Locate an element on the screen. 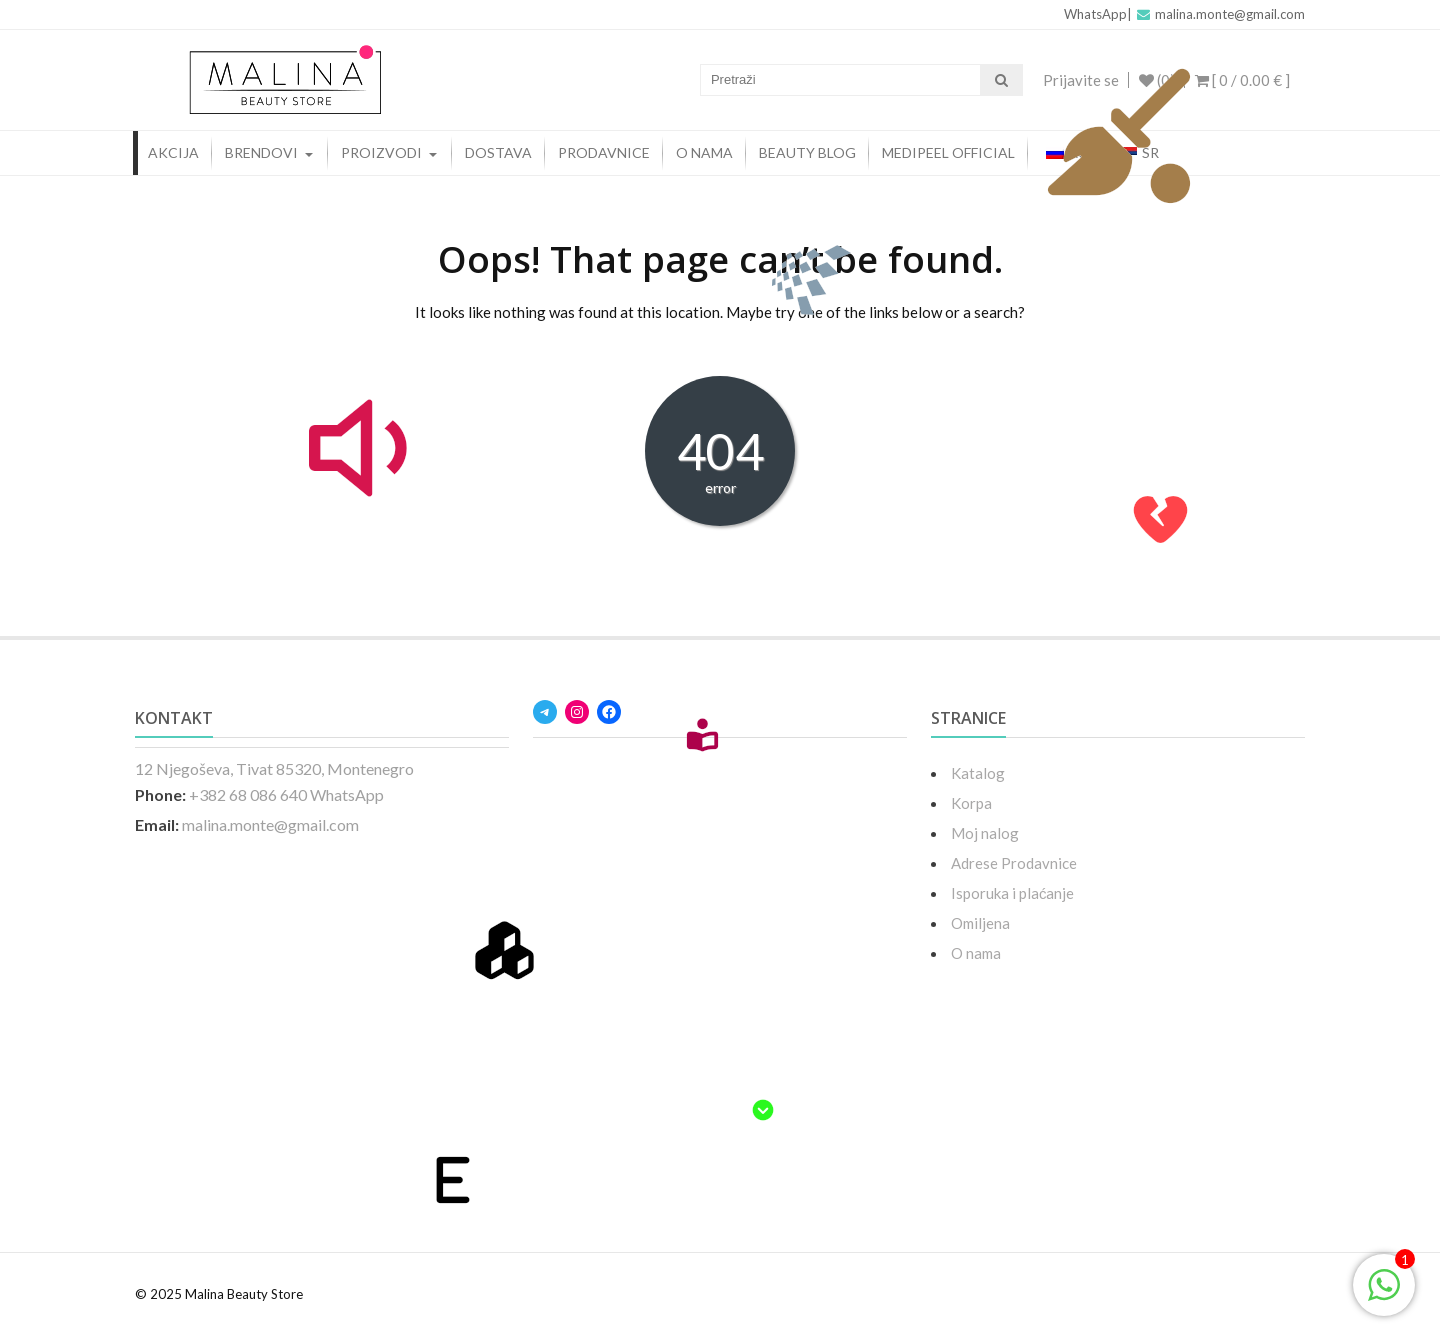 The image size is (1440, 1336). the letter "e" icon, typically used for alphabetical indexing or text formatting is located at coordinates (453, 1180).